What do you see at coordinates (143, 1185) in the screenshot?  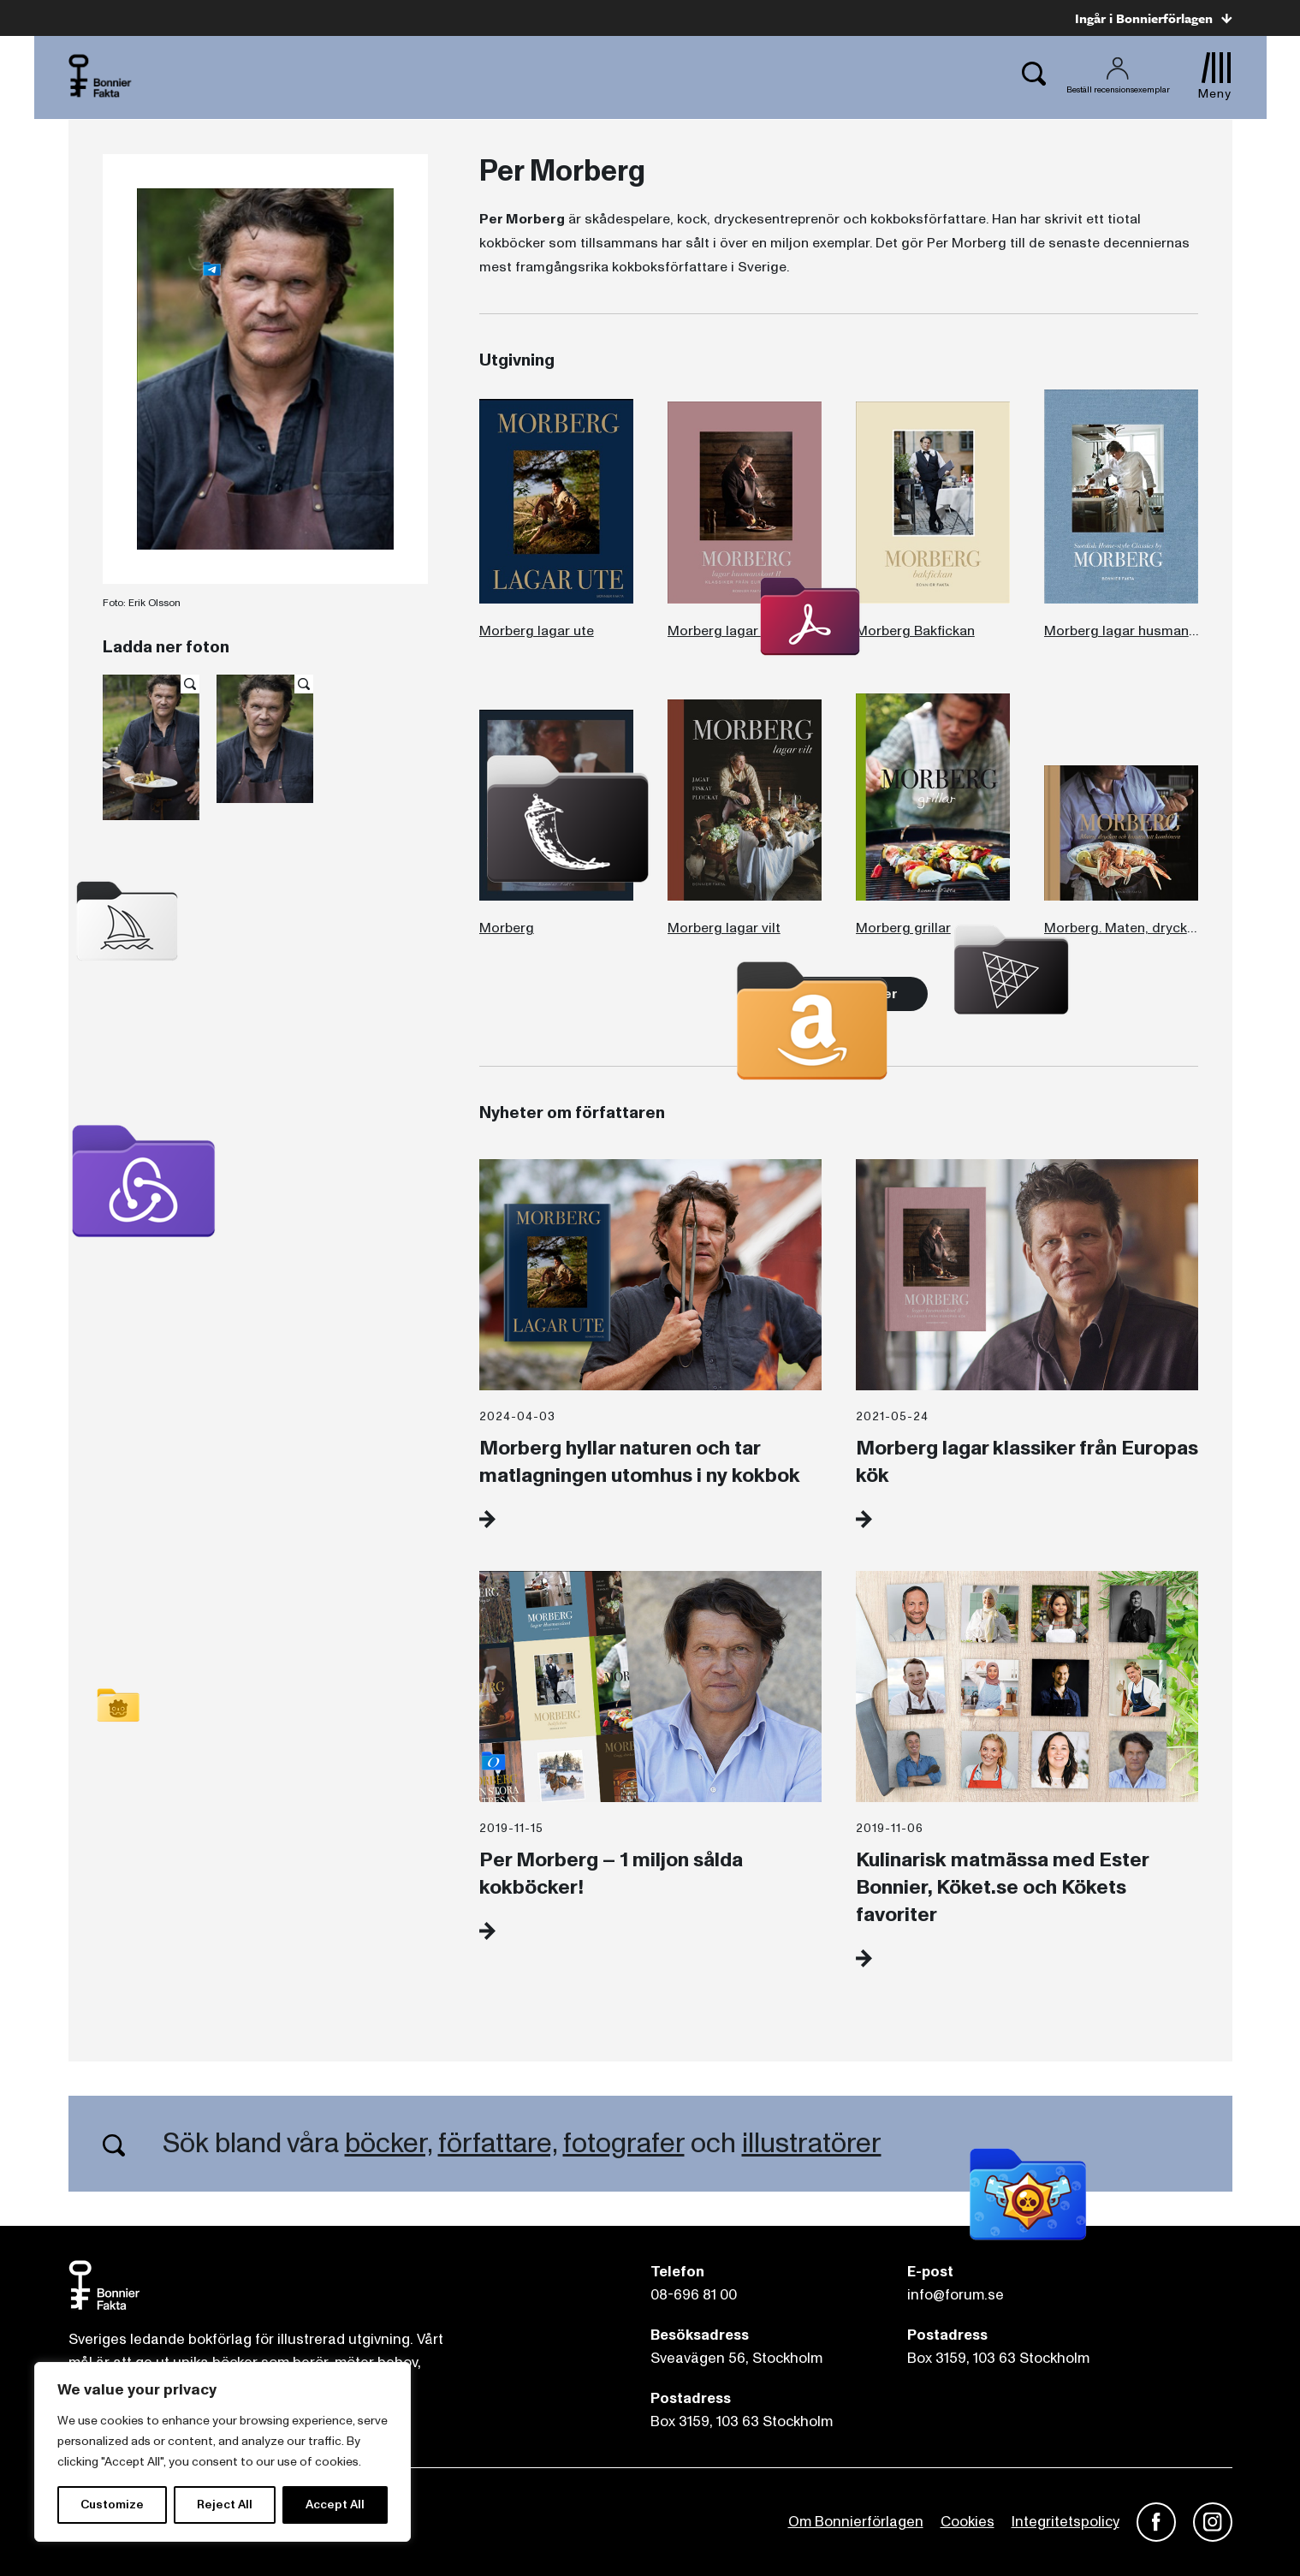 I see `folder containing redux state management files` at bounding box center [143, 1185].